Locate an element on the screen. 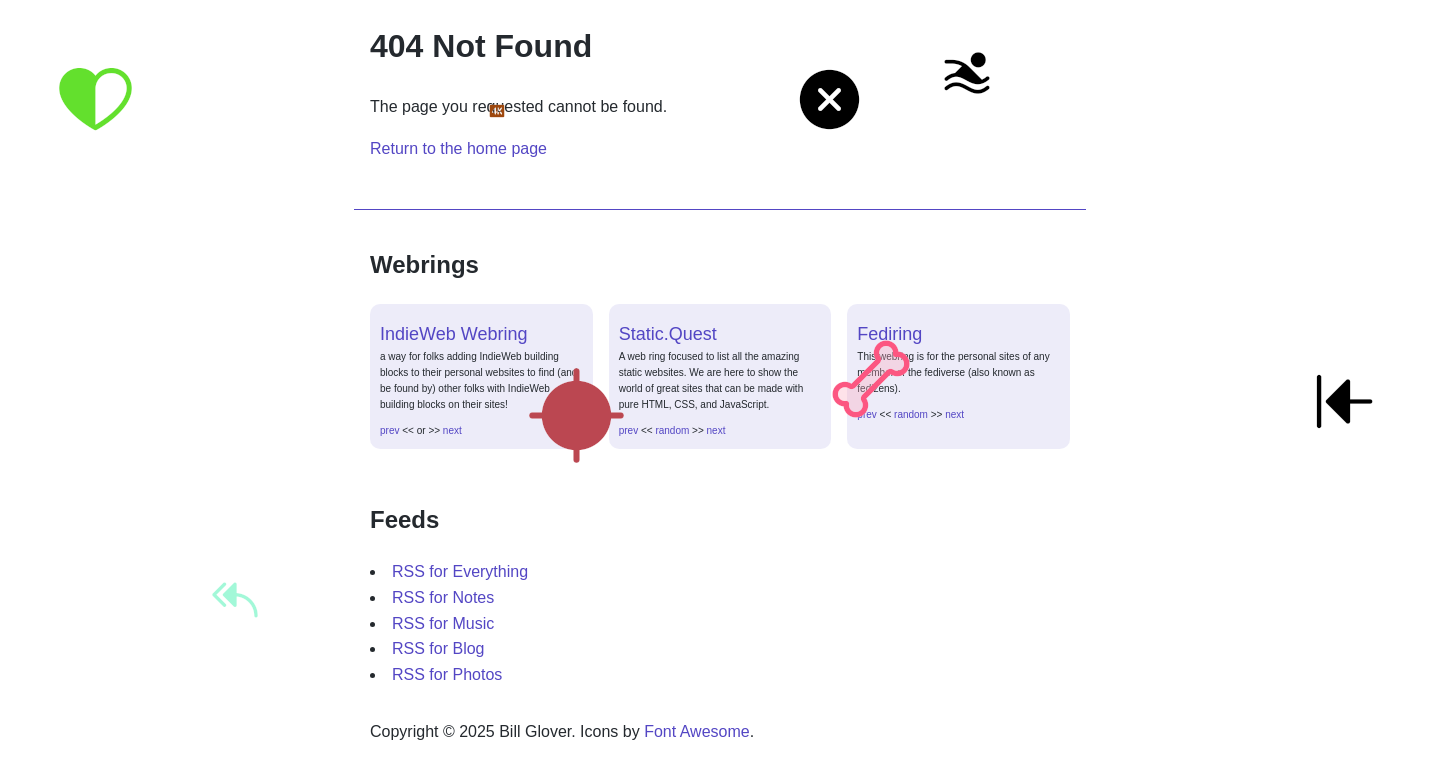  close or dismiss a dialog is located at coordinates (829, 99).